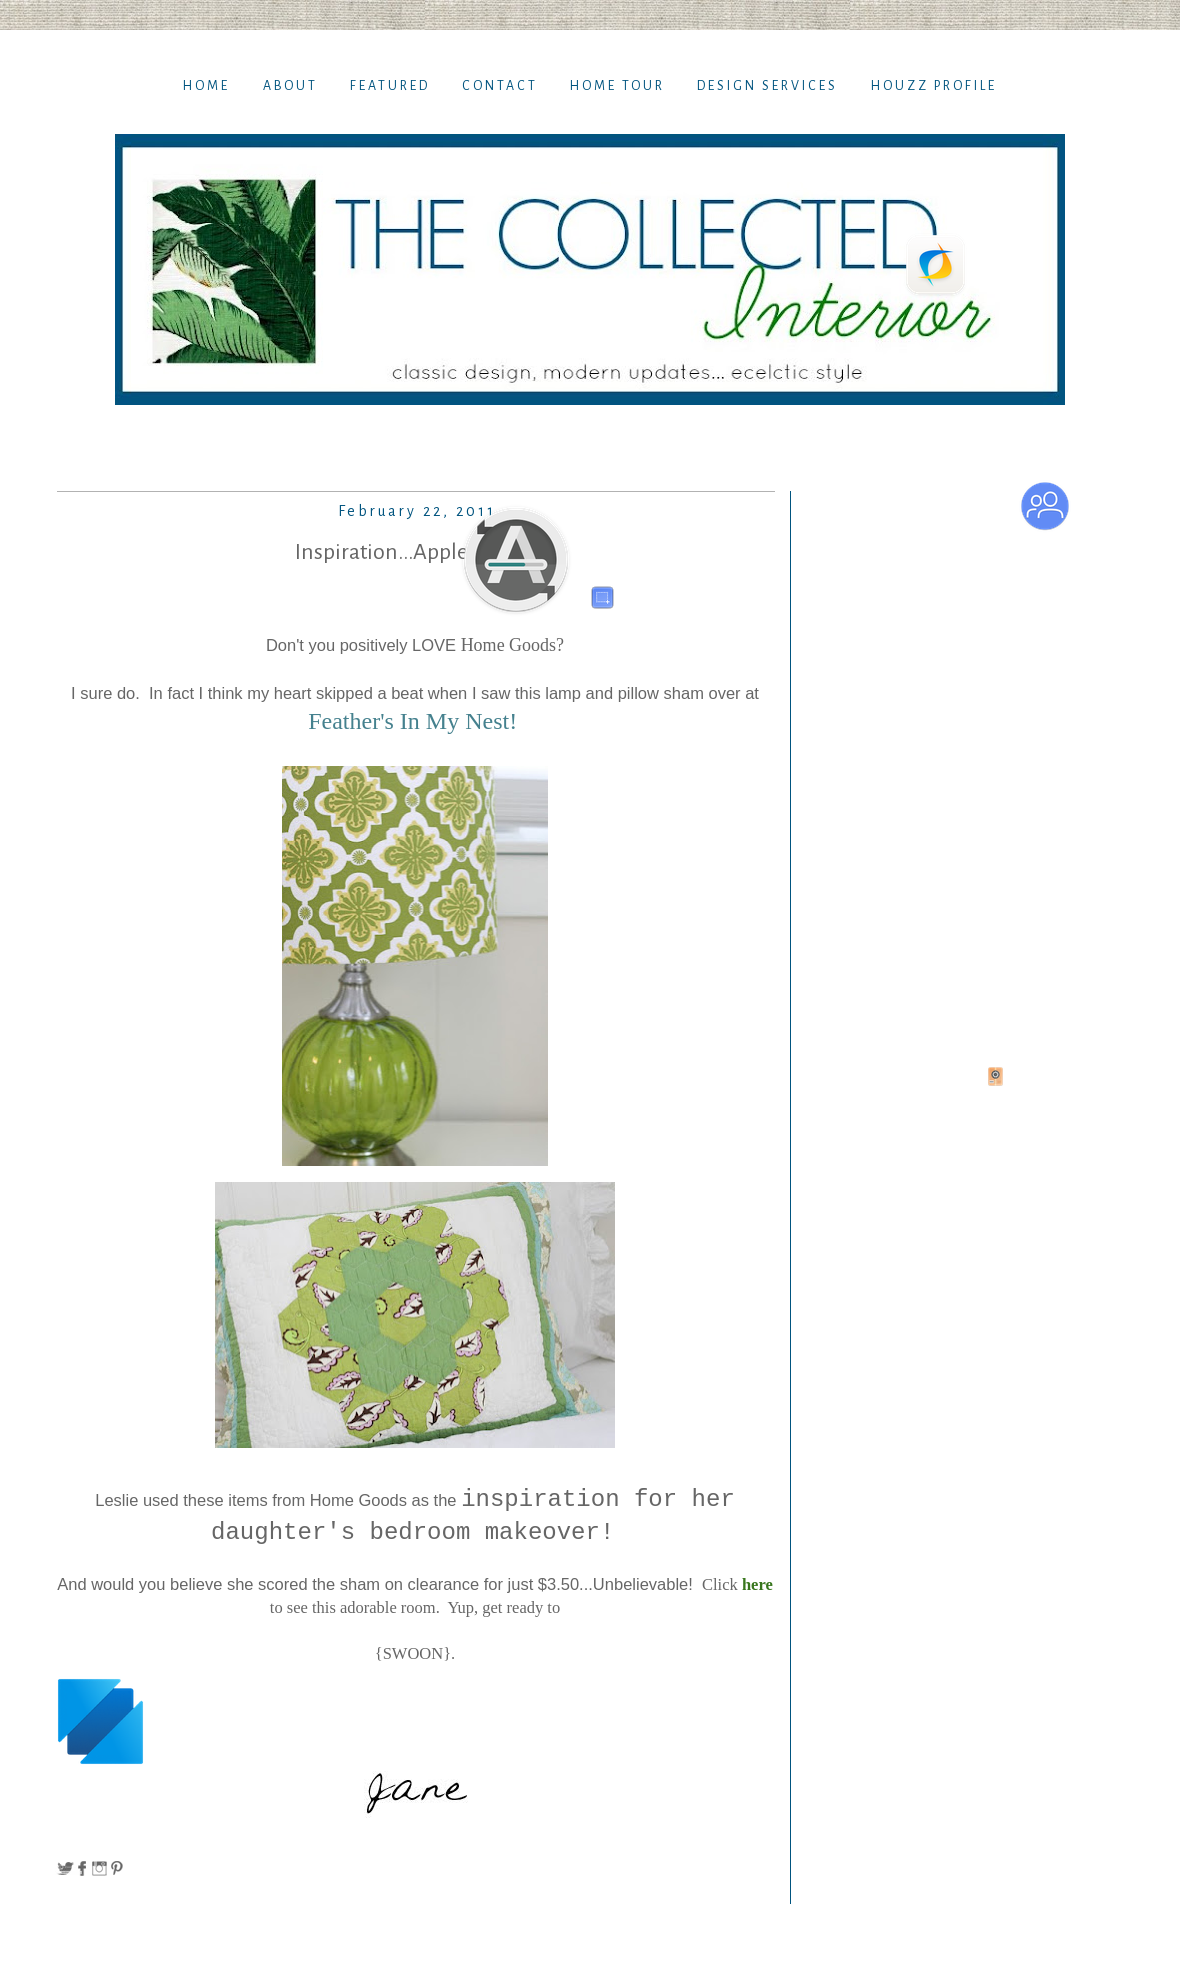  I want to click on open internal company application, so click(100, 1721).